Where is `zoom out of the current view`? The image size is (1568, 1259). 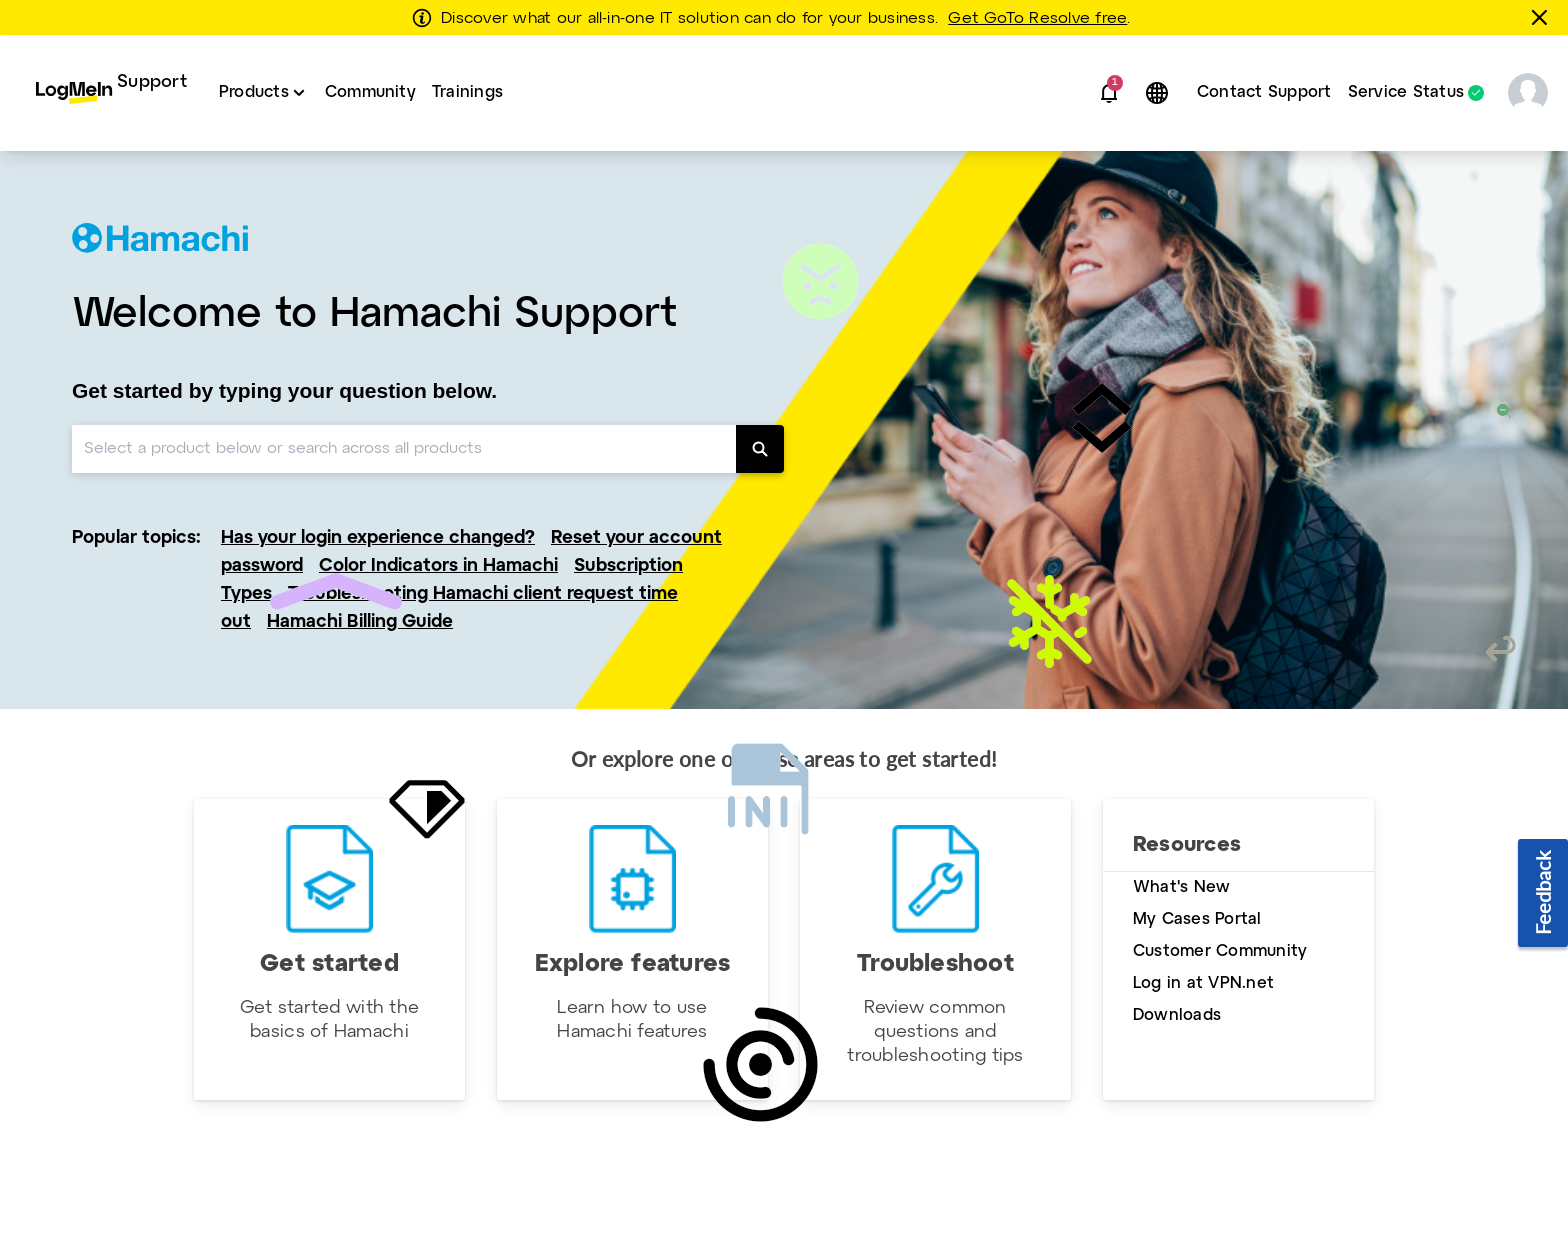 zoom out of the current view is located at coordinates (1504, 411).